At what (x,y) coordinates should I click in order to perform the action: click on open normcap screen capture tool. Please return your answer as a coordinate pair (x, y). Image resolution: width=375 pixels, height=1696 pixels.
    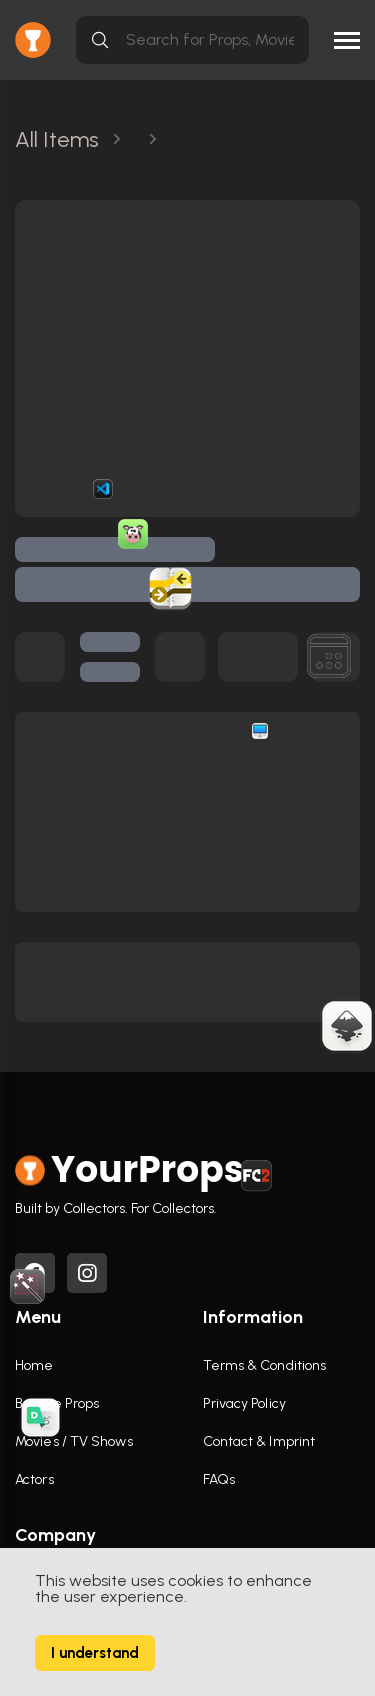
    Looking at the image, I should click on (27, 1286).